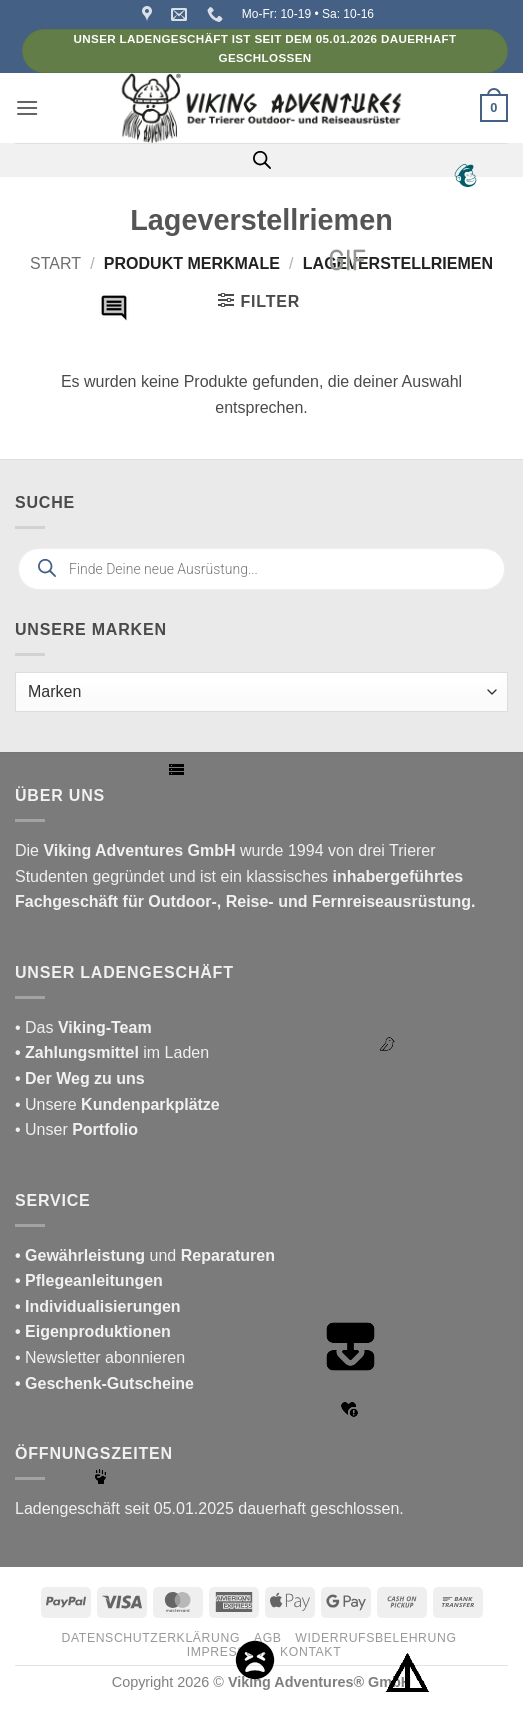 Image resolution: width=523 pixels, height=1709 pixels. Describe the element at coordinates (176, 769) in the screenshot. I see `access device storage settings` at that location.